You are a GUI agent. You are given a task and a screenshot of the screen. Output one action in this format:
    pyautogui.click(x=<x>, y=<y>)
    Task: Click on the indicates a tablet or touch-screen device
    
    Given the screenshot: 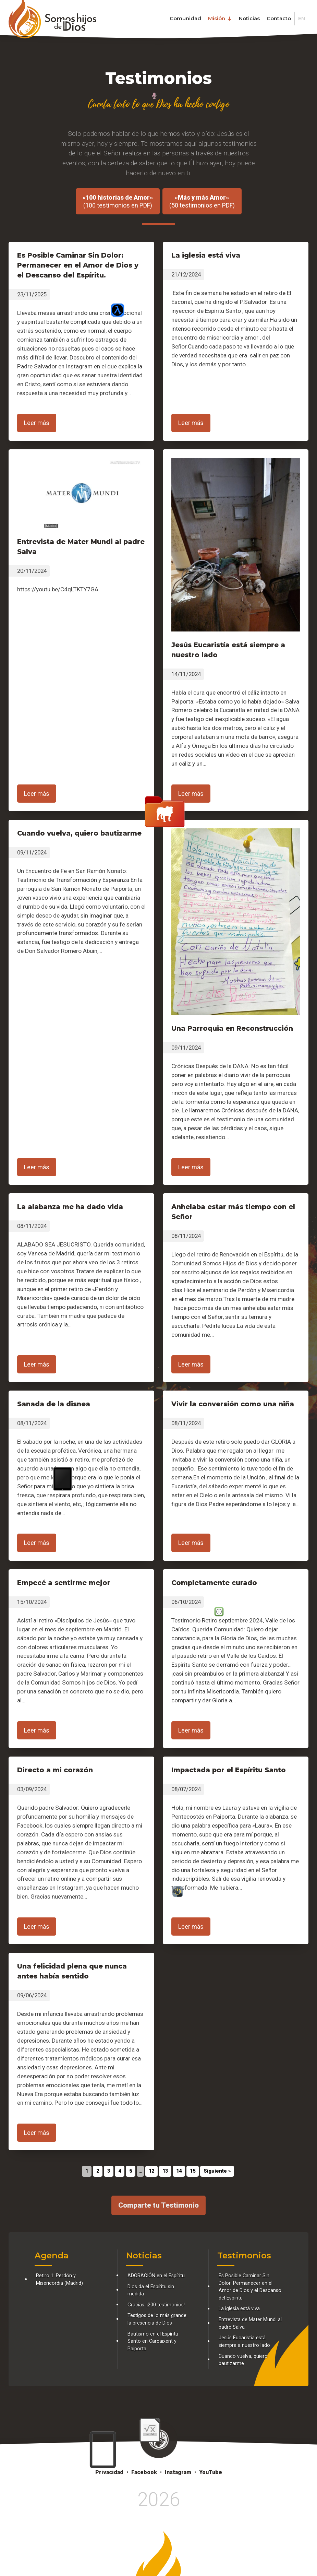 What is the action you would take?
    pyautogui.click(x=103, y=2450)
    